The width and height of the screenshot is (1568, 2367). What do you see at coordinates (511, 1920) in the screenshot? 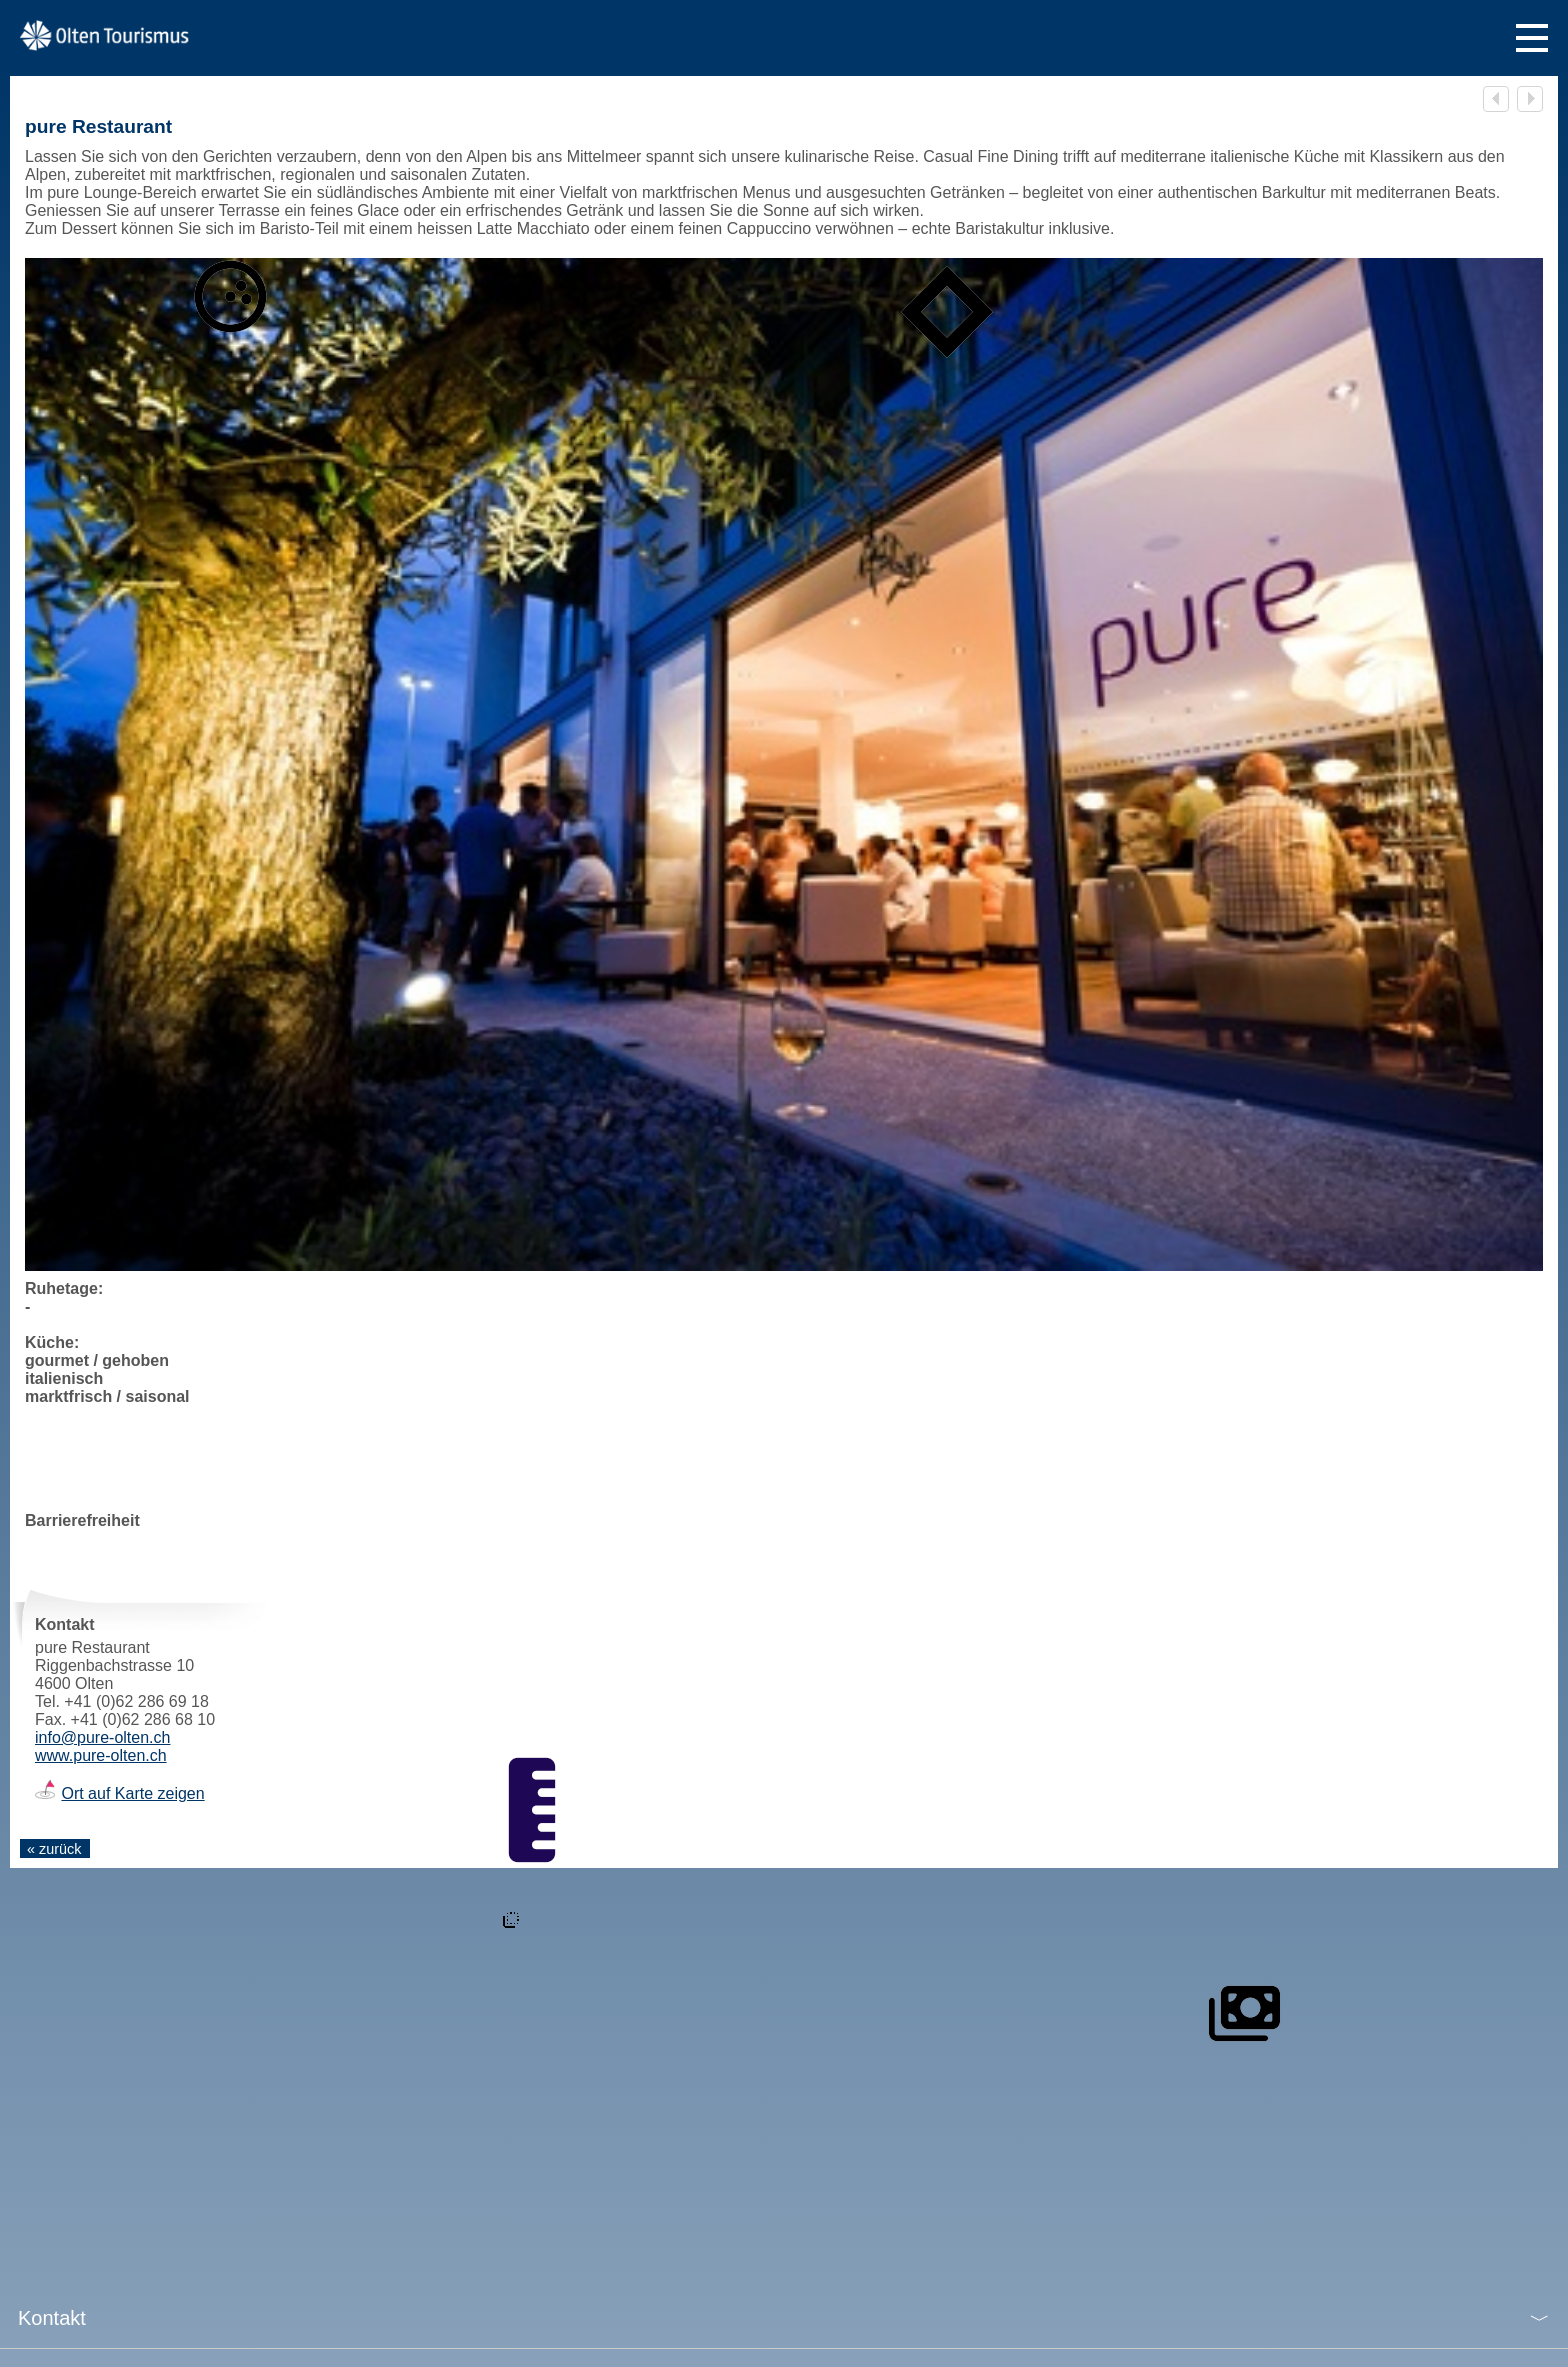
I see `send element to back layer` at bounding box center [511, 1920].